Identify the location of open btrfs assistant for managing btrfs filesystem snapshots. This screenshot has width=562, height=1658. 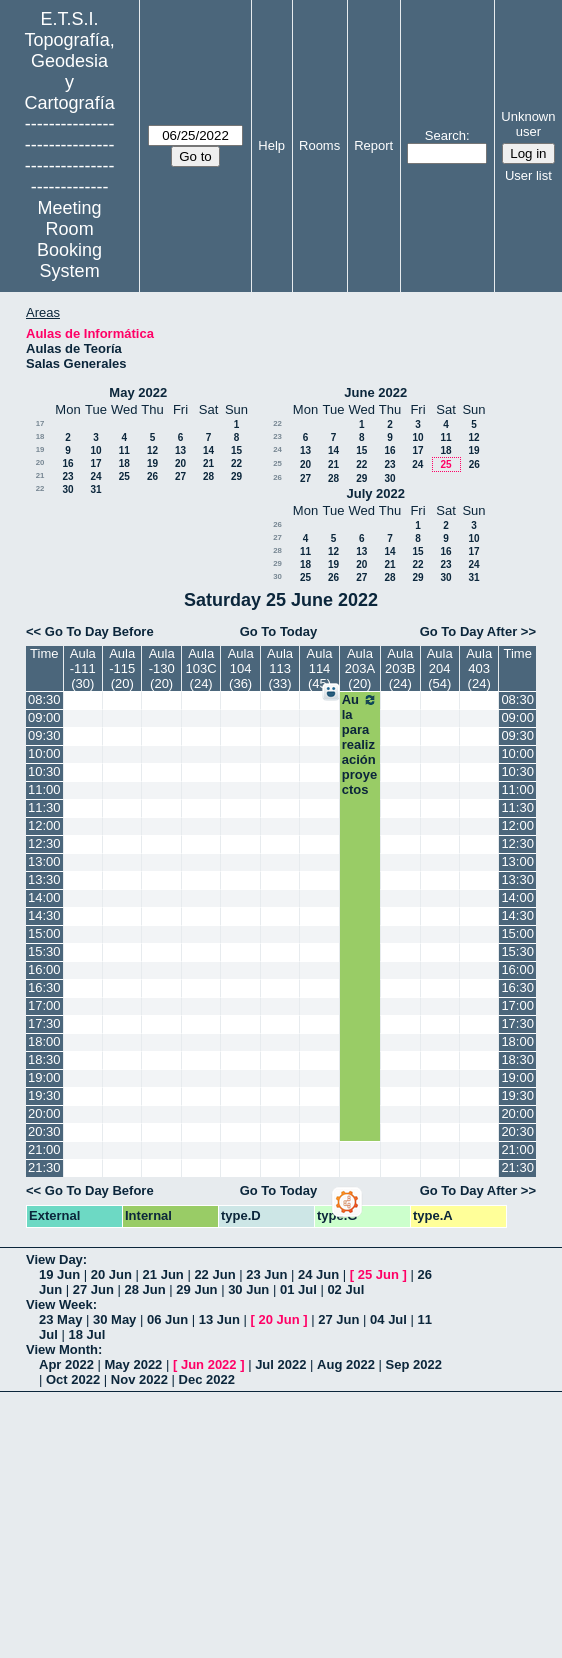
(347, 1202).